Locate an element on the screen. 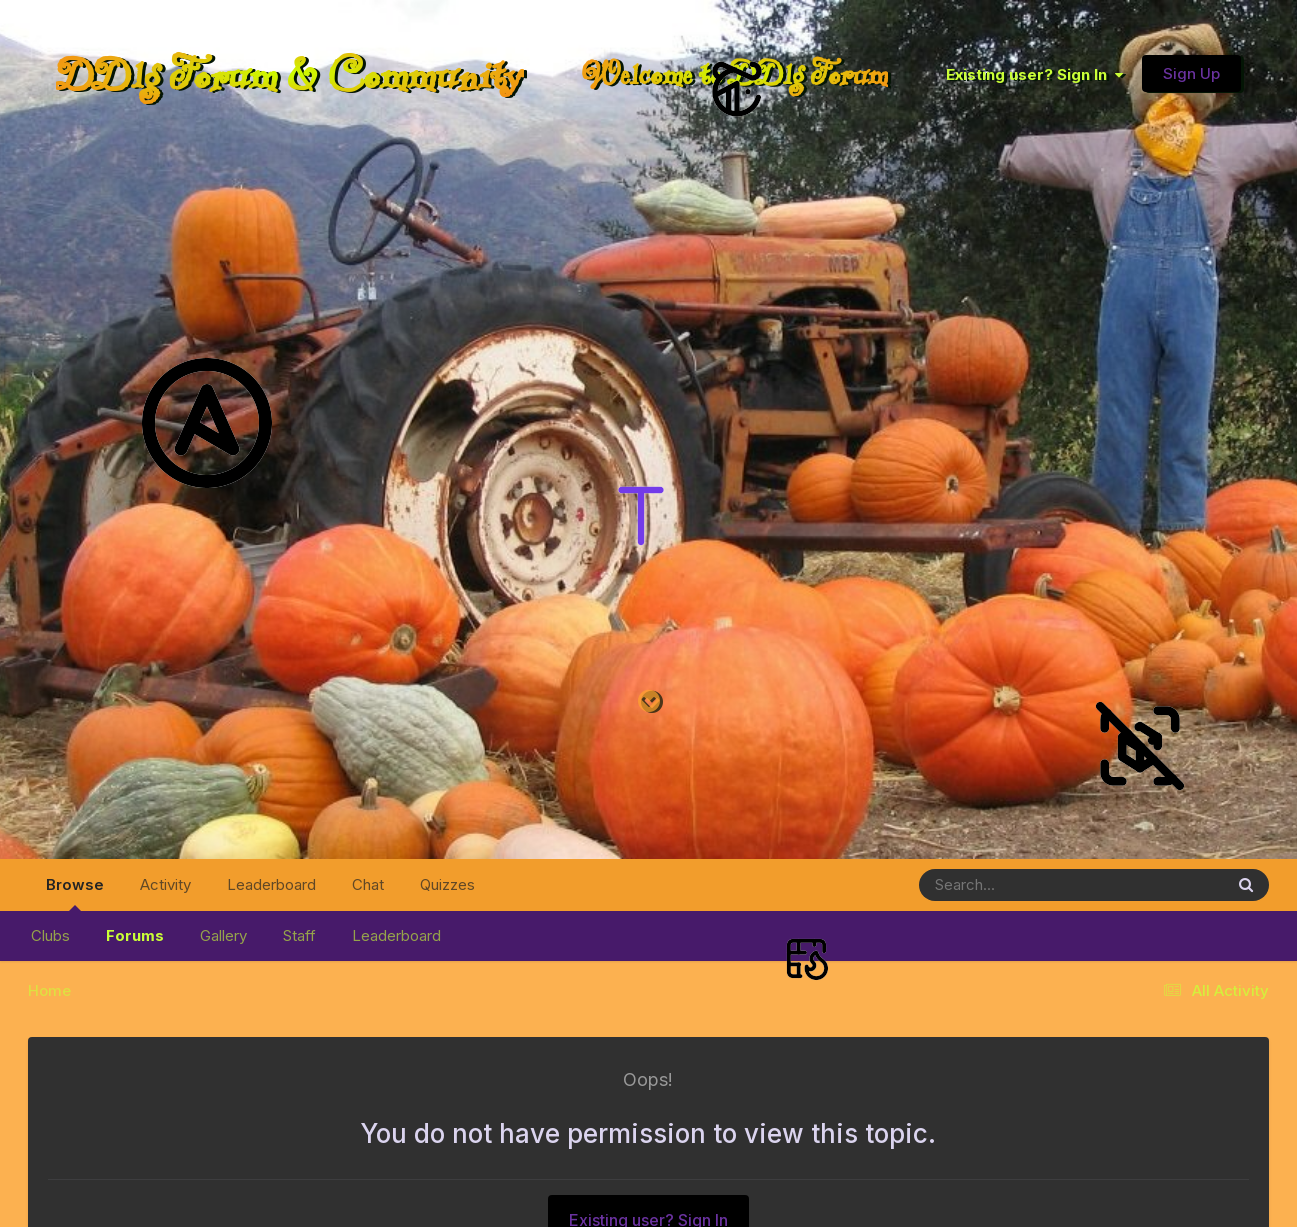 This screenshot has width=1297, height=1227. disable augmented reality mode is located at coordinates (1140, 746).